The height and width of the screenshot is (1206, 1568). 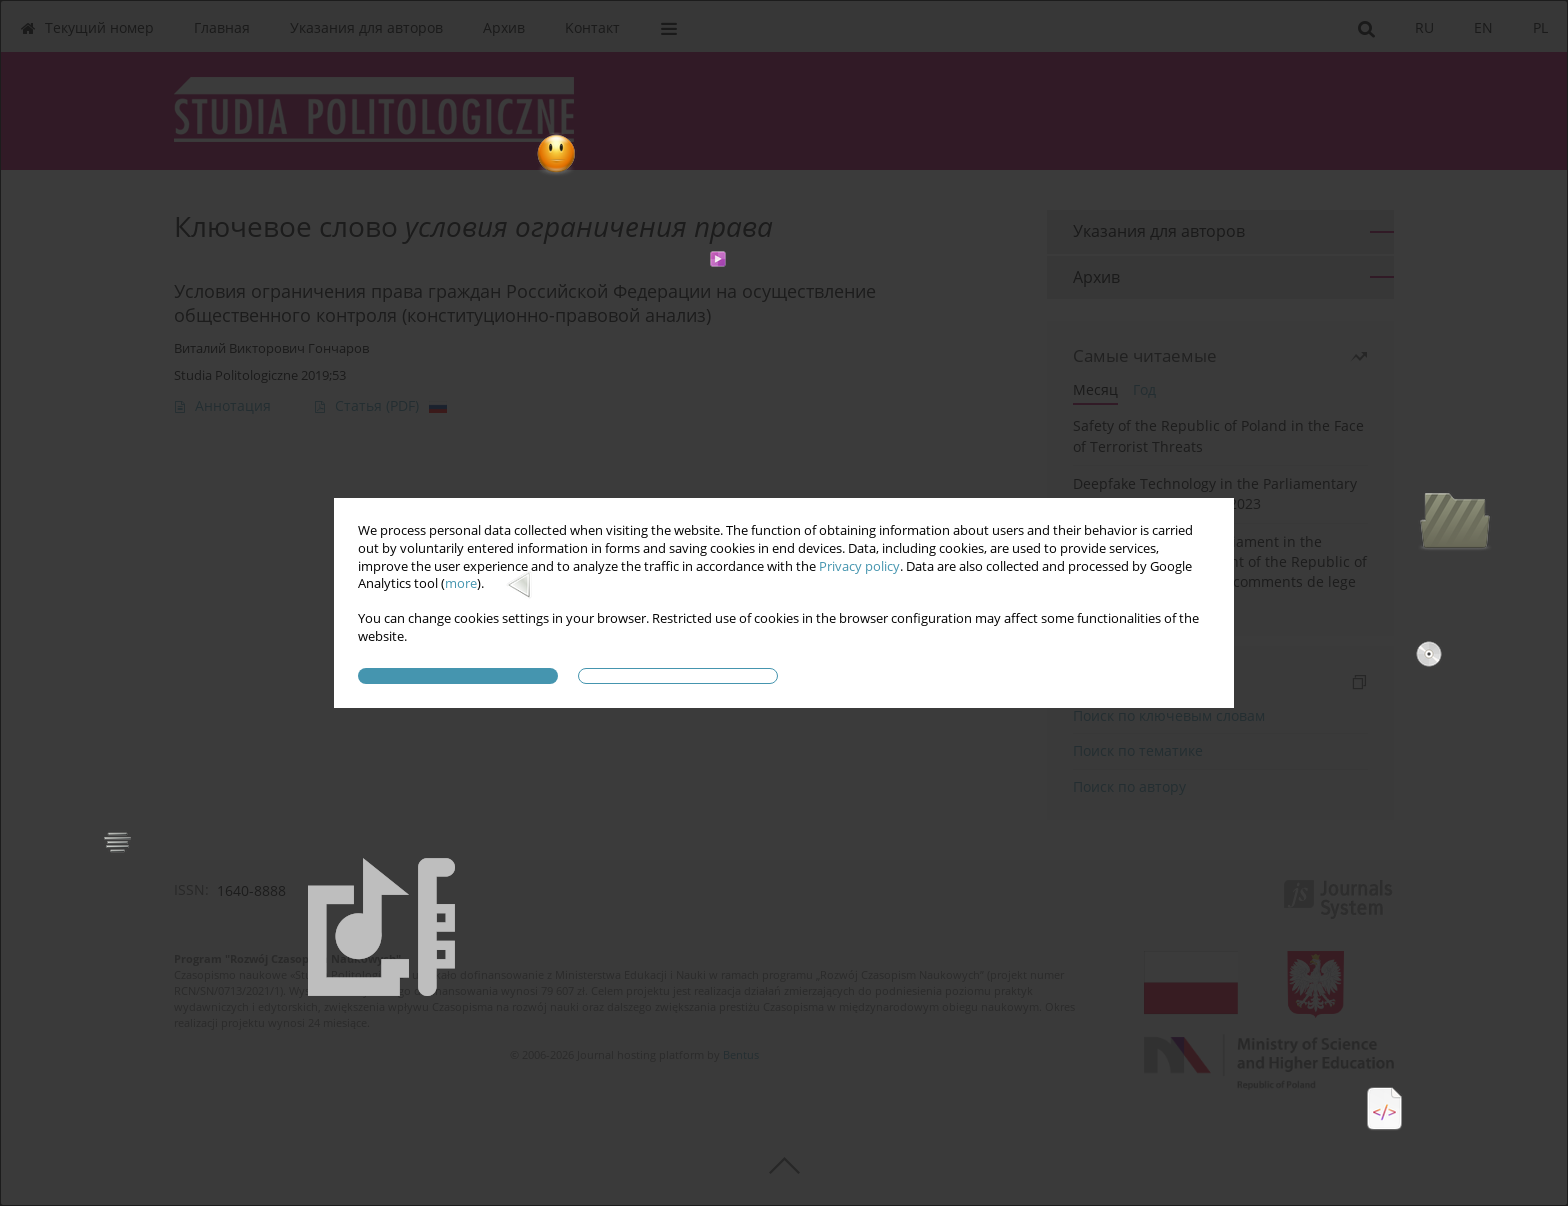 What do you see at coordinates (519, 585) in the screenshot?
I see `start media playback (right-to-left interface)` at bounding box center [519, 585].